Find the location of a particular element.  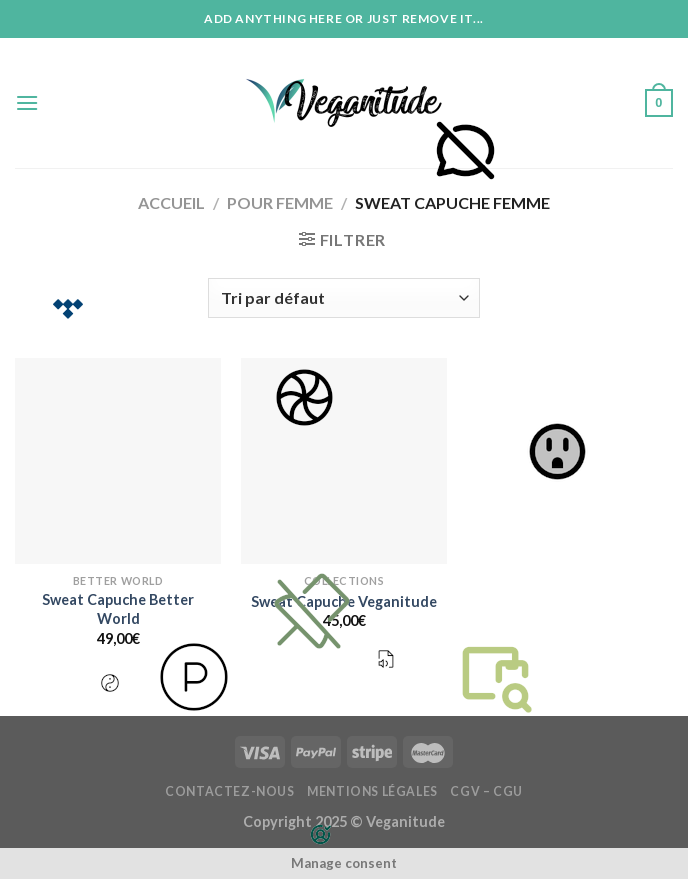

search for connected devices is located at coordinates (495, 676).